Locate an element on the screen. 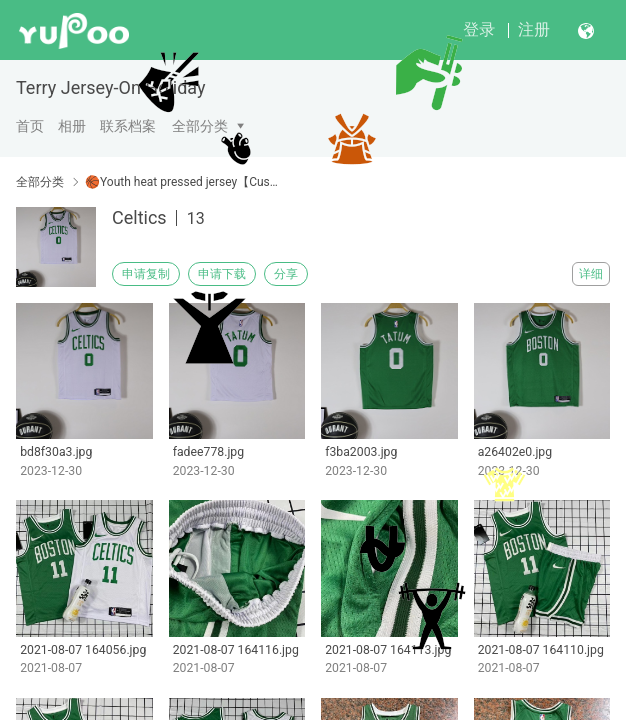 This screenshot has width=626, height=720. indicates damage taken or shield breaking is located at coordinates (168, 82).